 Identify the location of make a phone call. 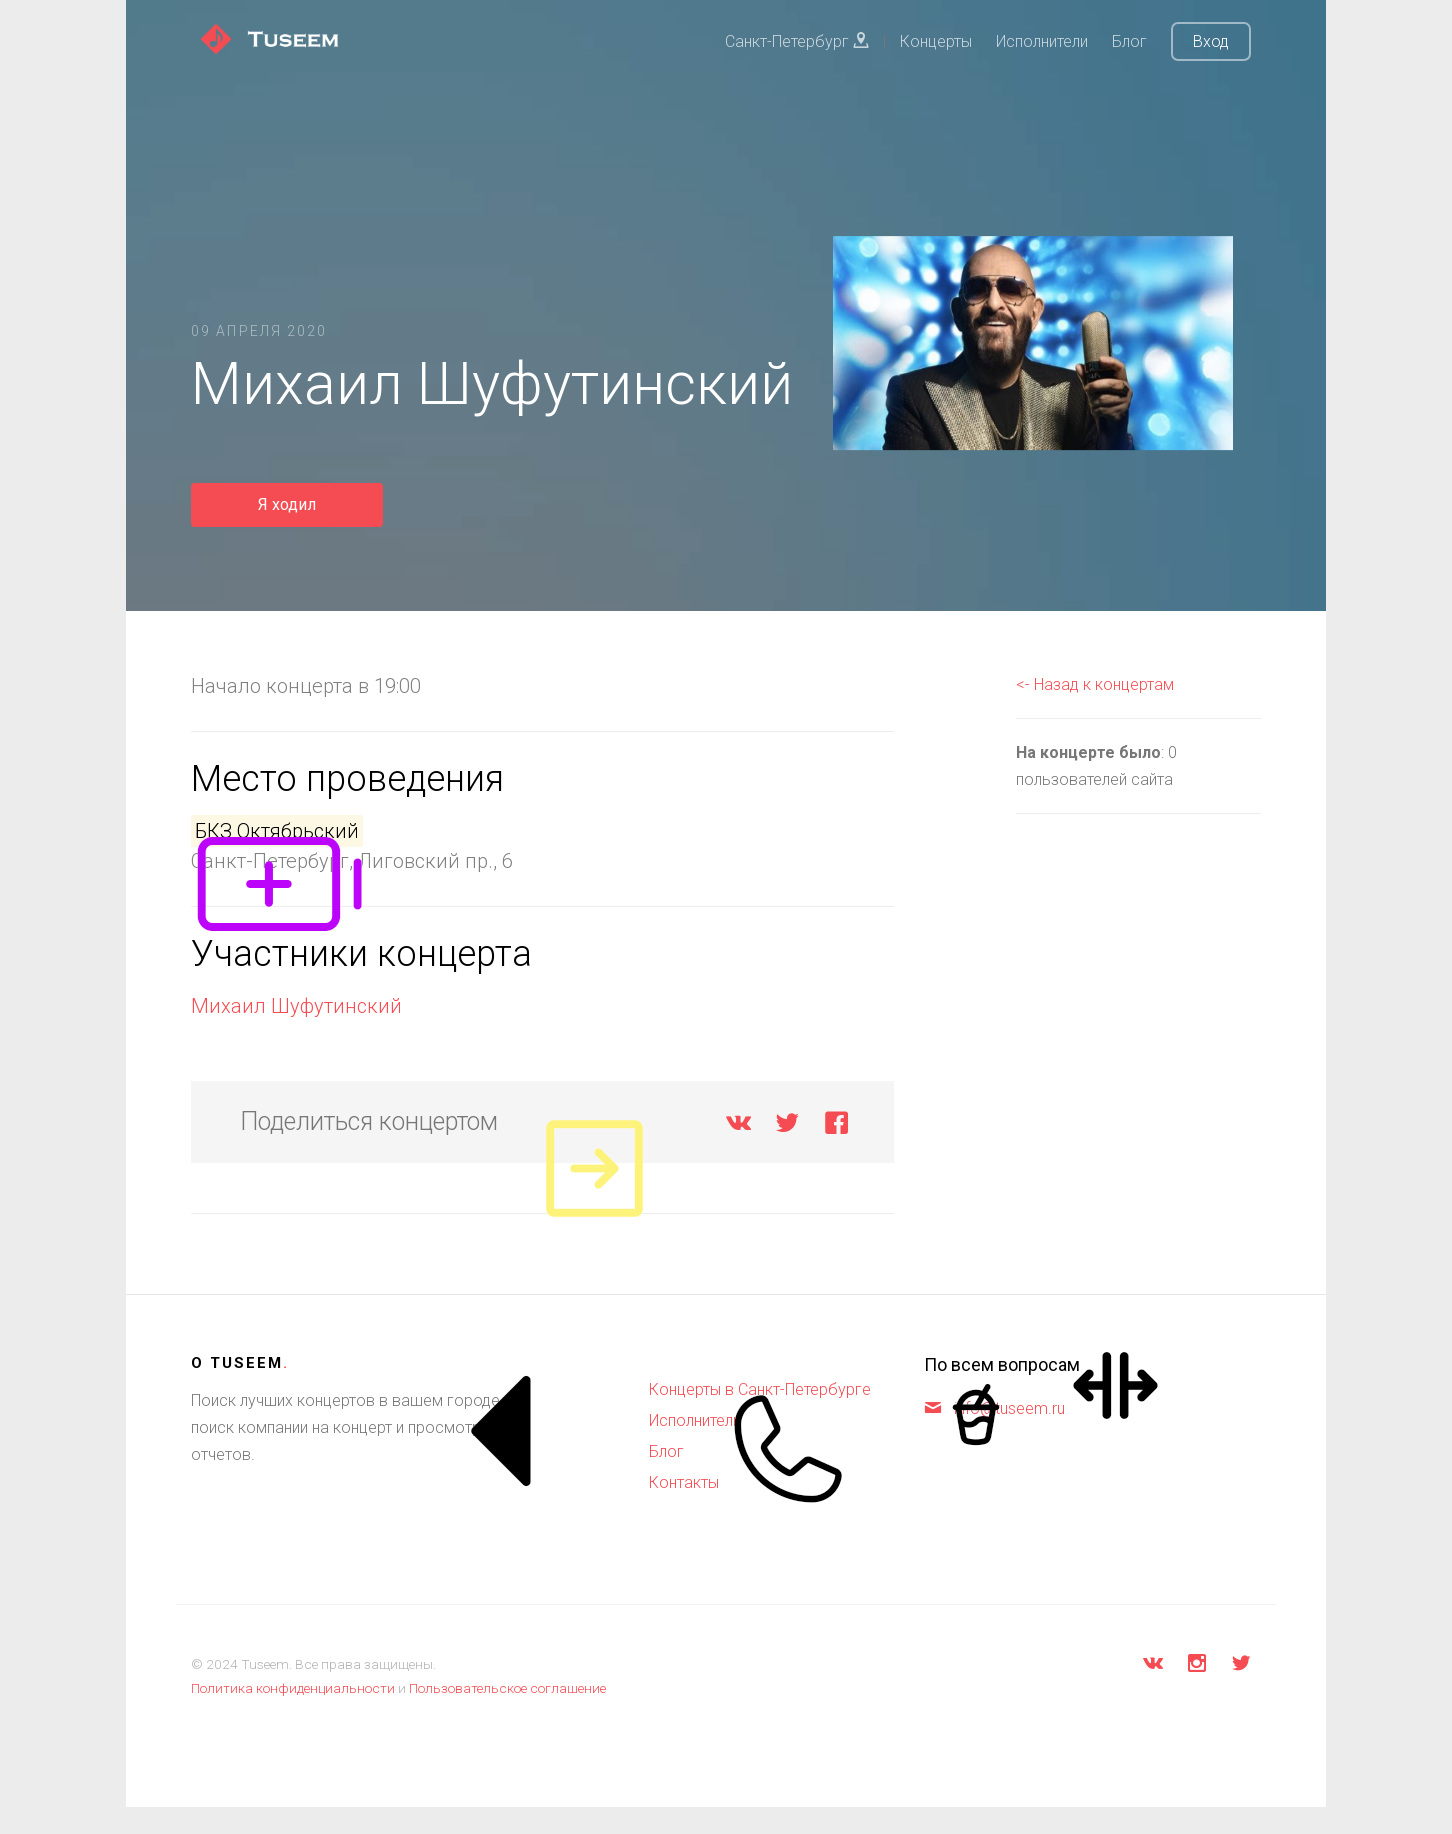
(786, 1451).